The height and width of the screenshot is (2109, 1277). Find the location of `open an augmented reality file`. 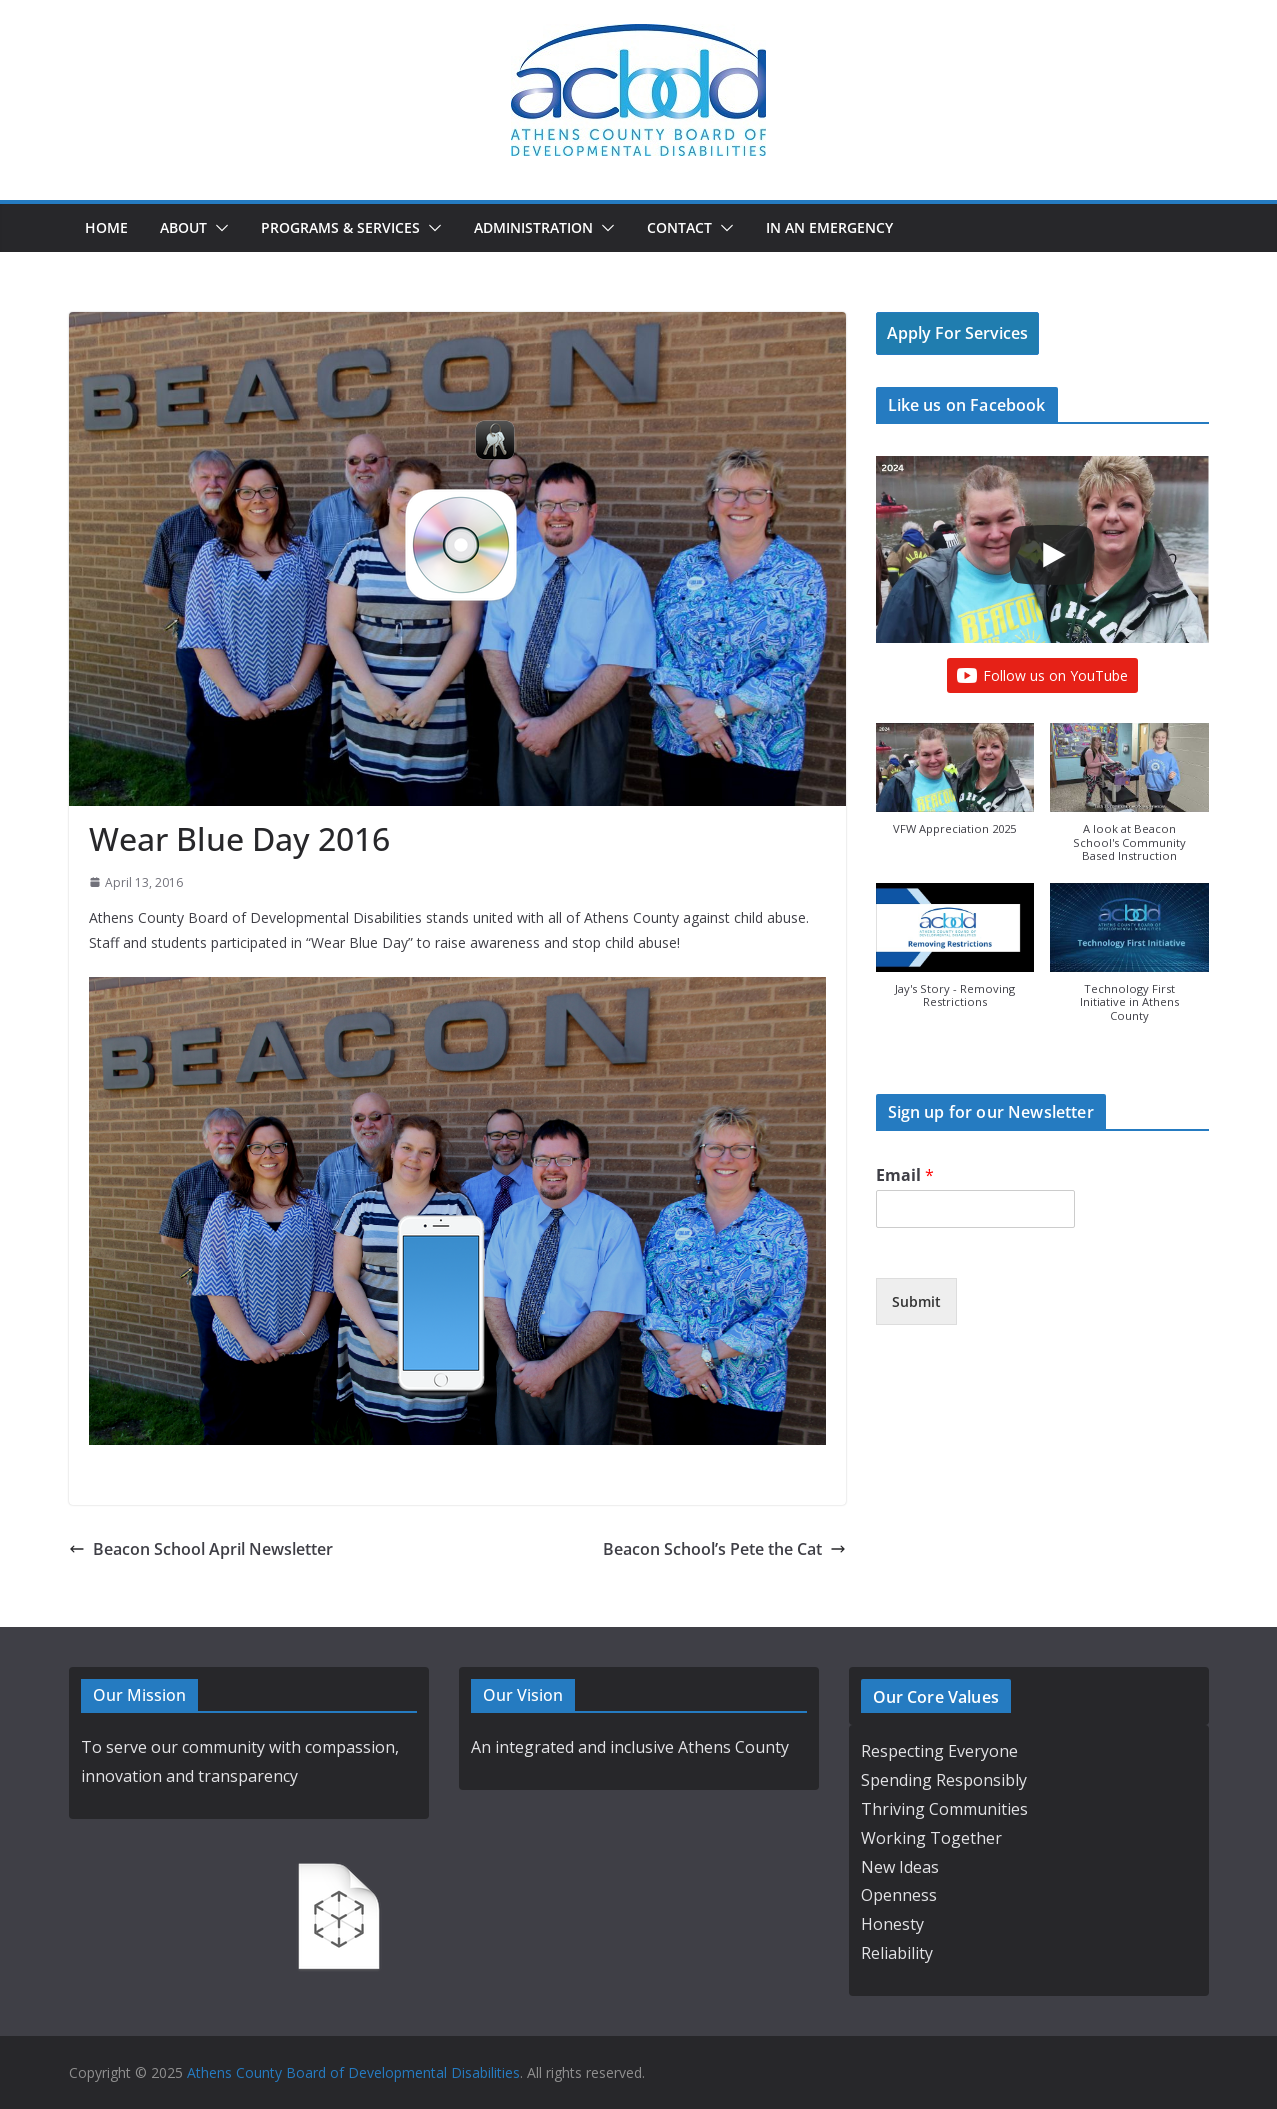

open an augmented reality file is located at coordinates (339, 1919).